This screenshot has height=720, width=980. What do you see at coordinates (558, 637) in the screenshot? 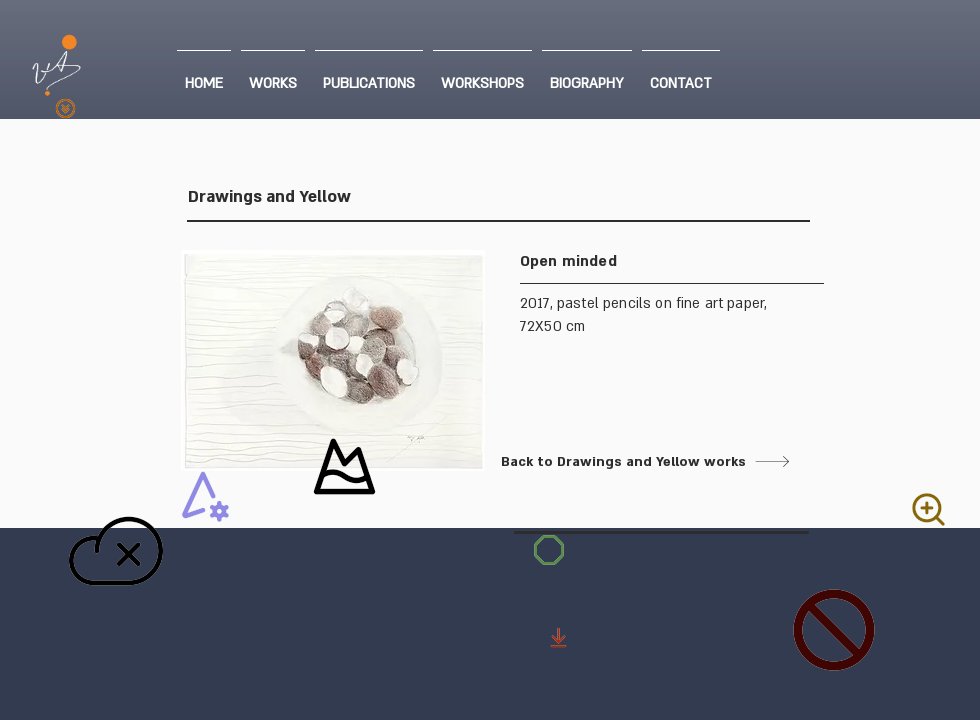
I see `download a file to your device` at bounding box center [558, 637].